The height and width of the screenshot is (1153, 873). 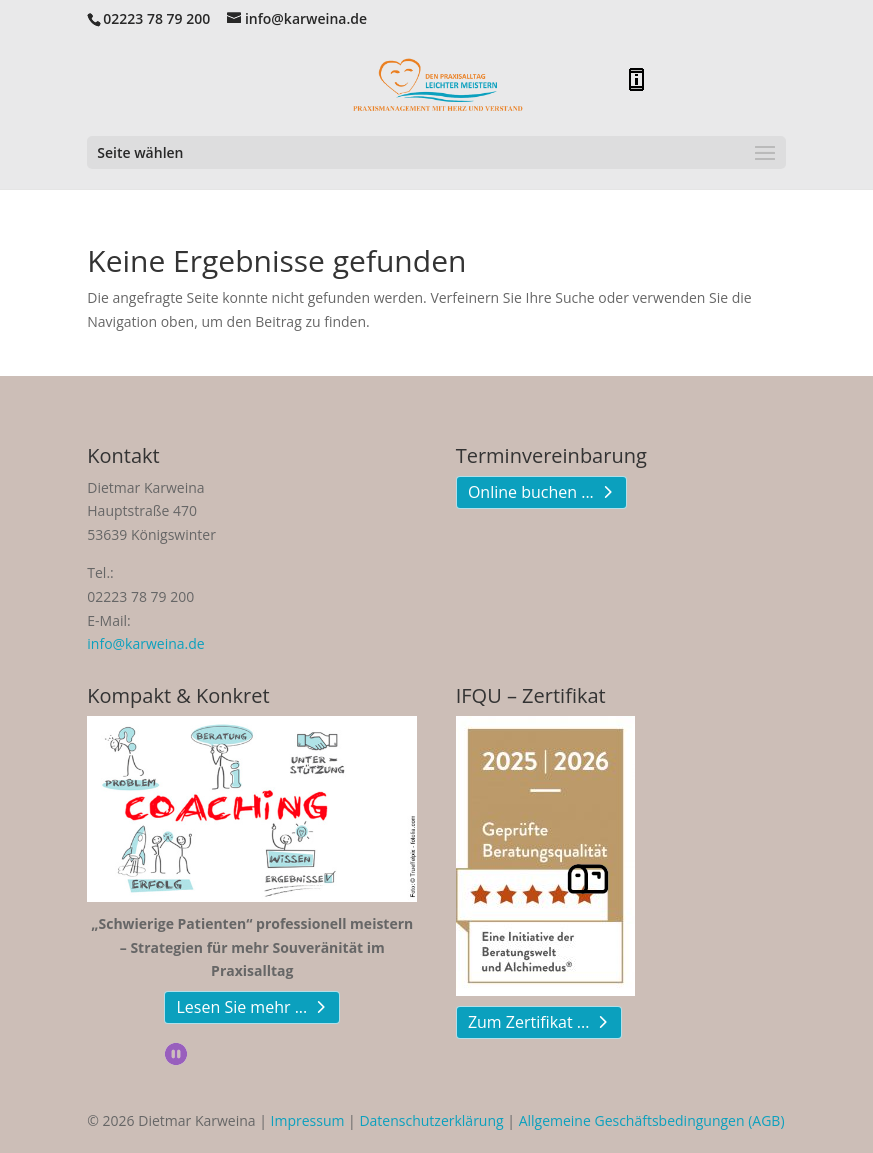 What do you see at coordinates (588, 879) in the screenshot?
I see `access your mailbox or inbox` at bounding box center [588, 879].